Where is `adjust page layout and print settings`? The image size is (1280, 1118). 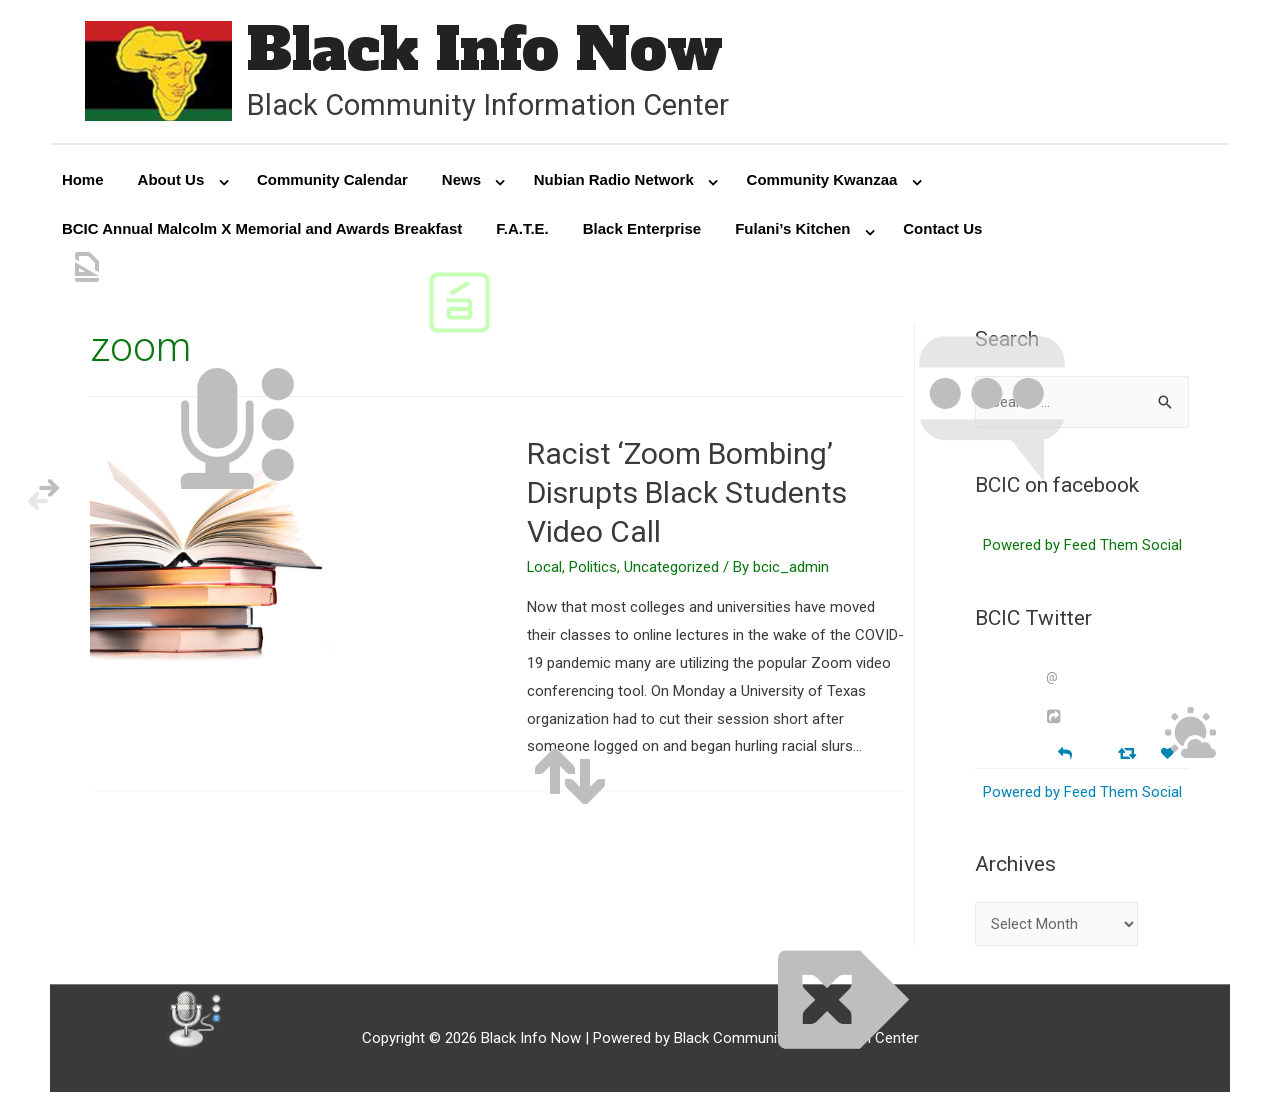
adjust page layout and print settings is located at coordinates (87, 266).